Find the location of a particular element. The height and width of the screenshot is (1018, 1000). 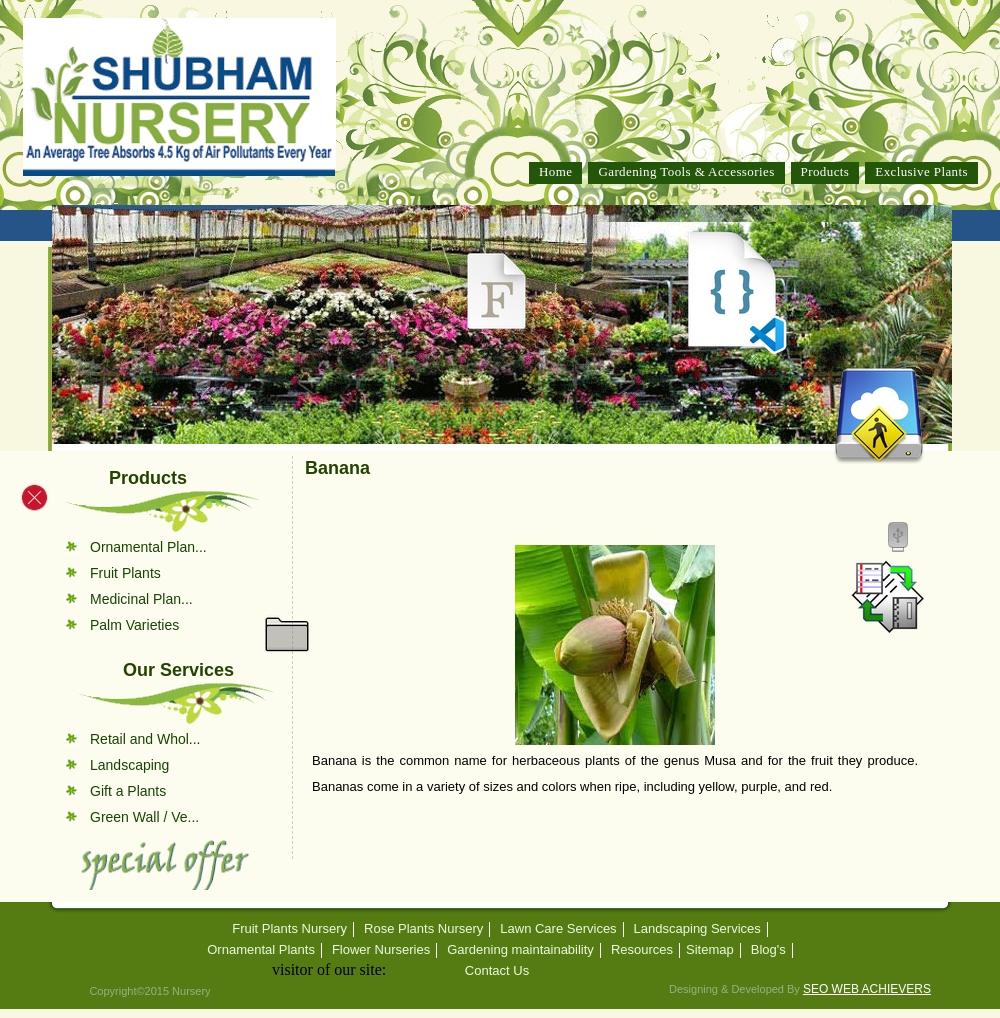

open a LESS stylesheet file in Visual Studio Code is located at coordinates (732, 292).